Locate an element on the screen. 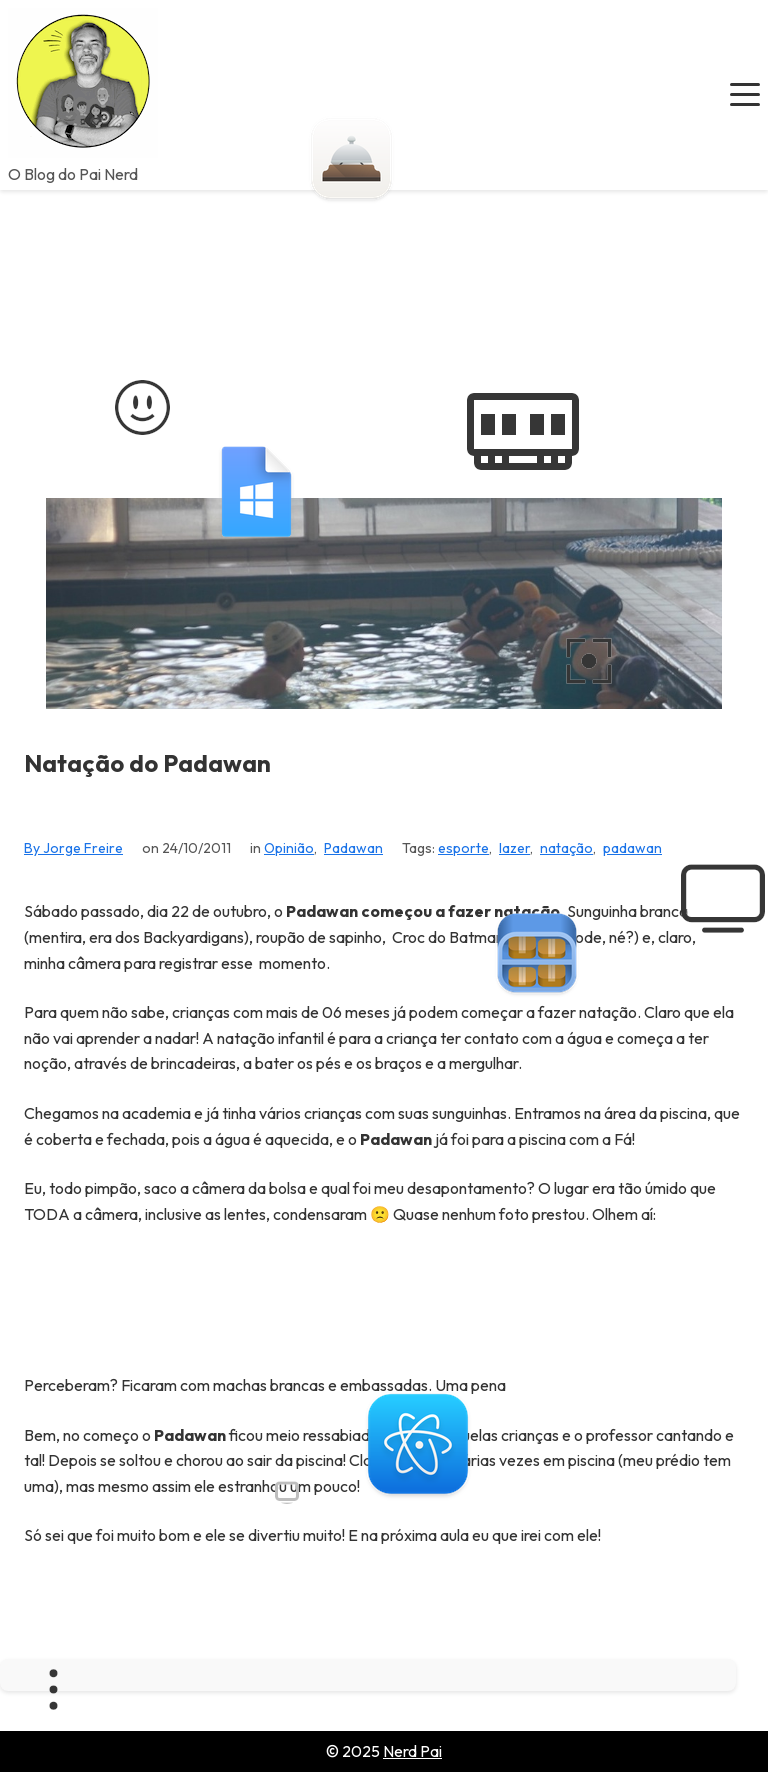 The width and height of the screenshot is (768, 1772). a windows executable file (.exe) is located at coordinates (256, 493).